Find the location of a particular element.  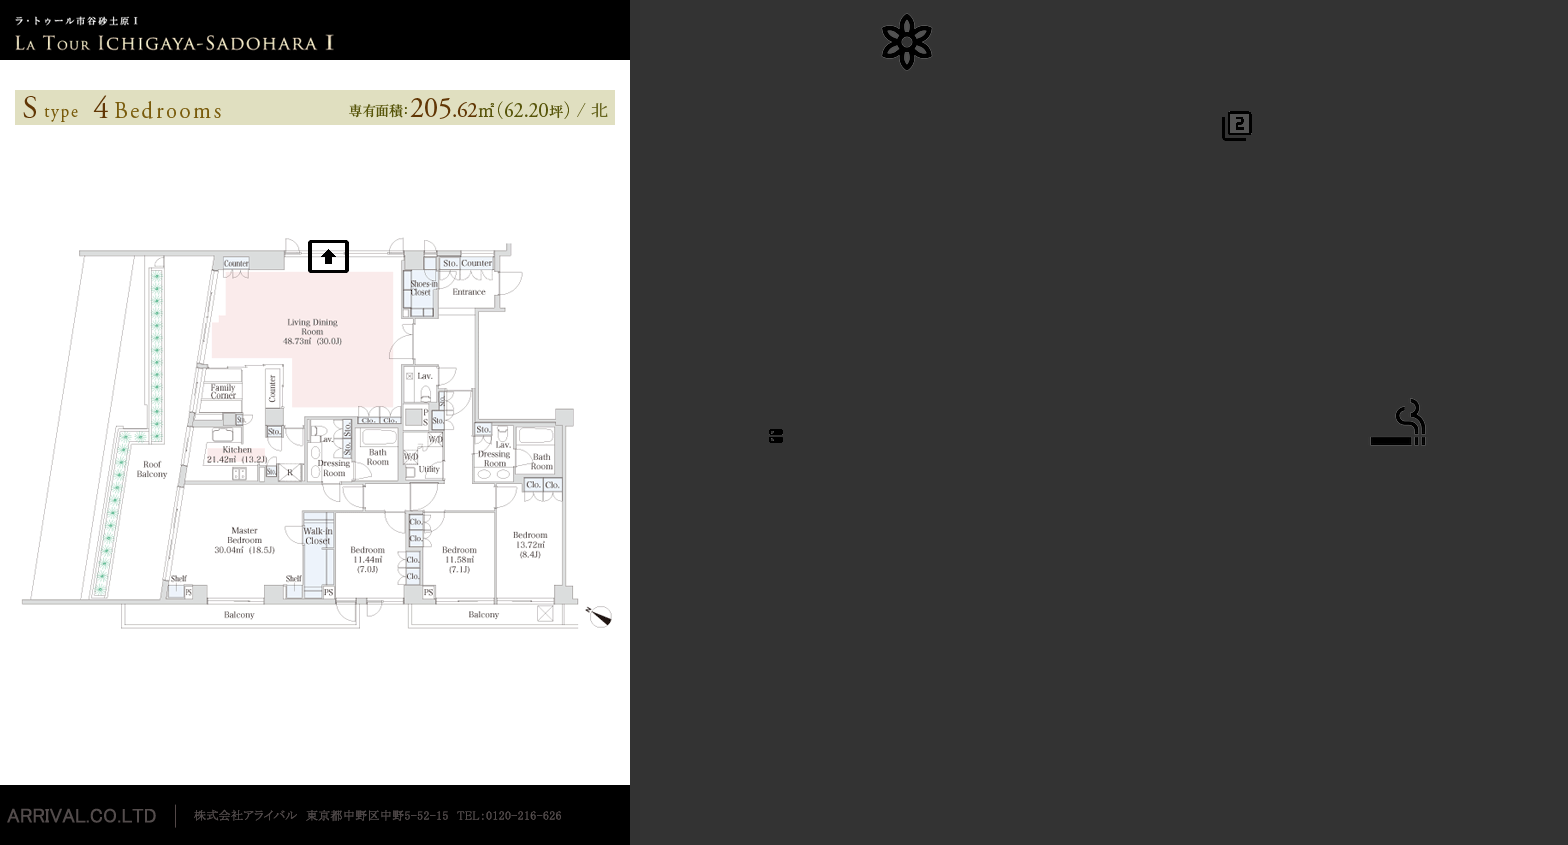

indicates 2 items selected or stacked is located at coordinates (1237, 126).